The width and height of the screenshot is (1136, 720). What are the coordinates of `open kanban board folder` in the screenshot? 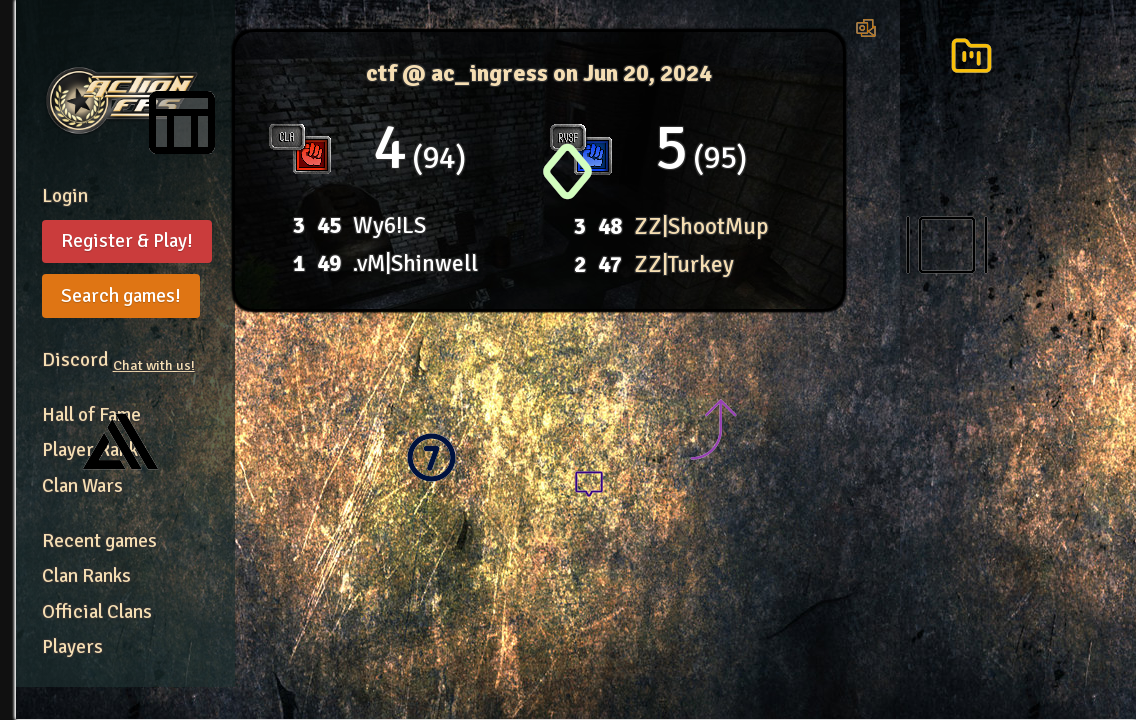 It's located at (971, 56).